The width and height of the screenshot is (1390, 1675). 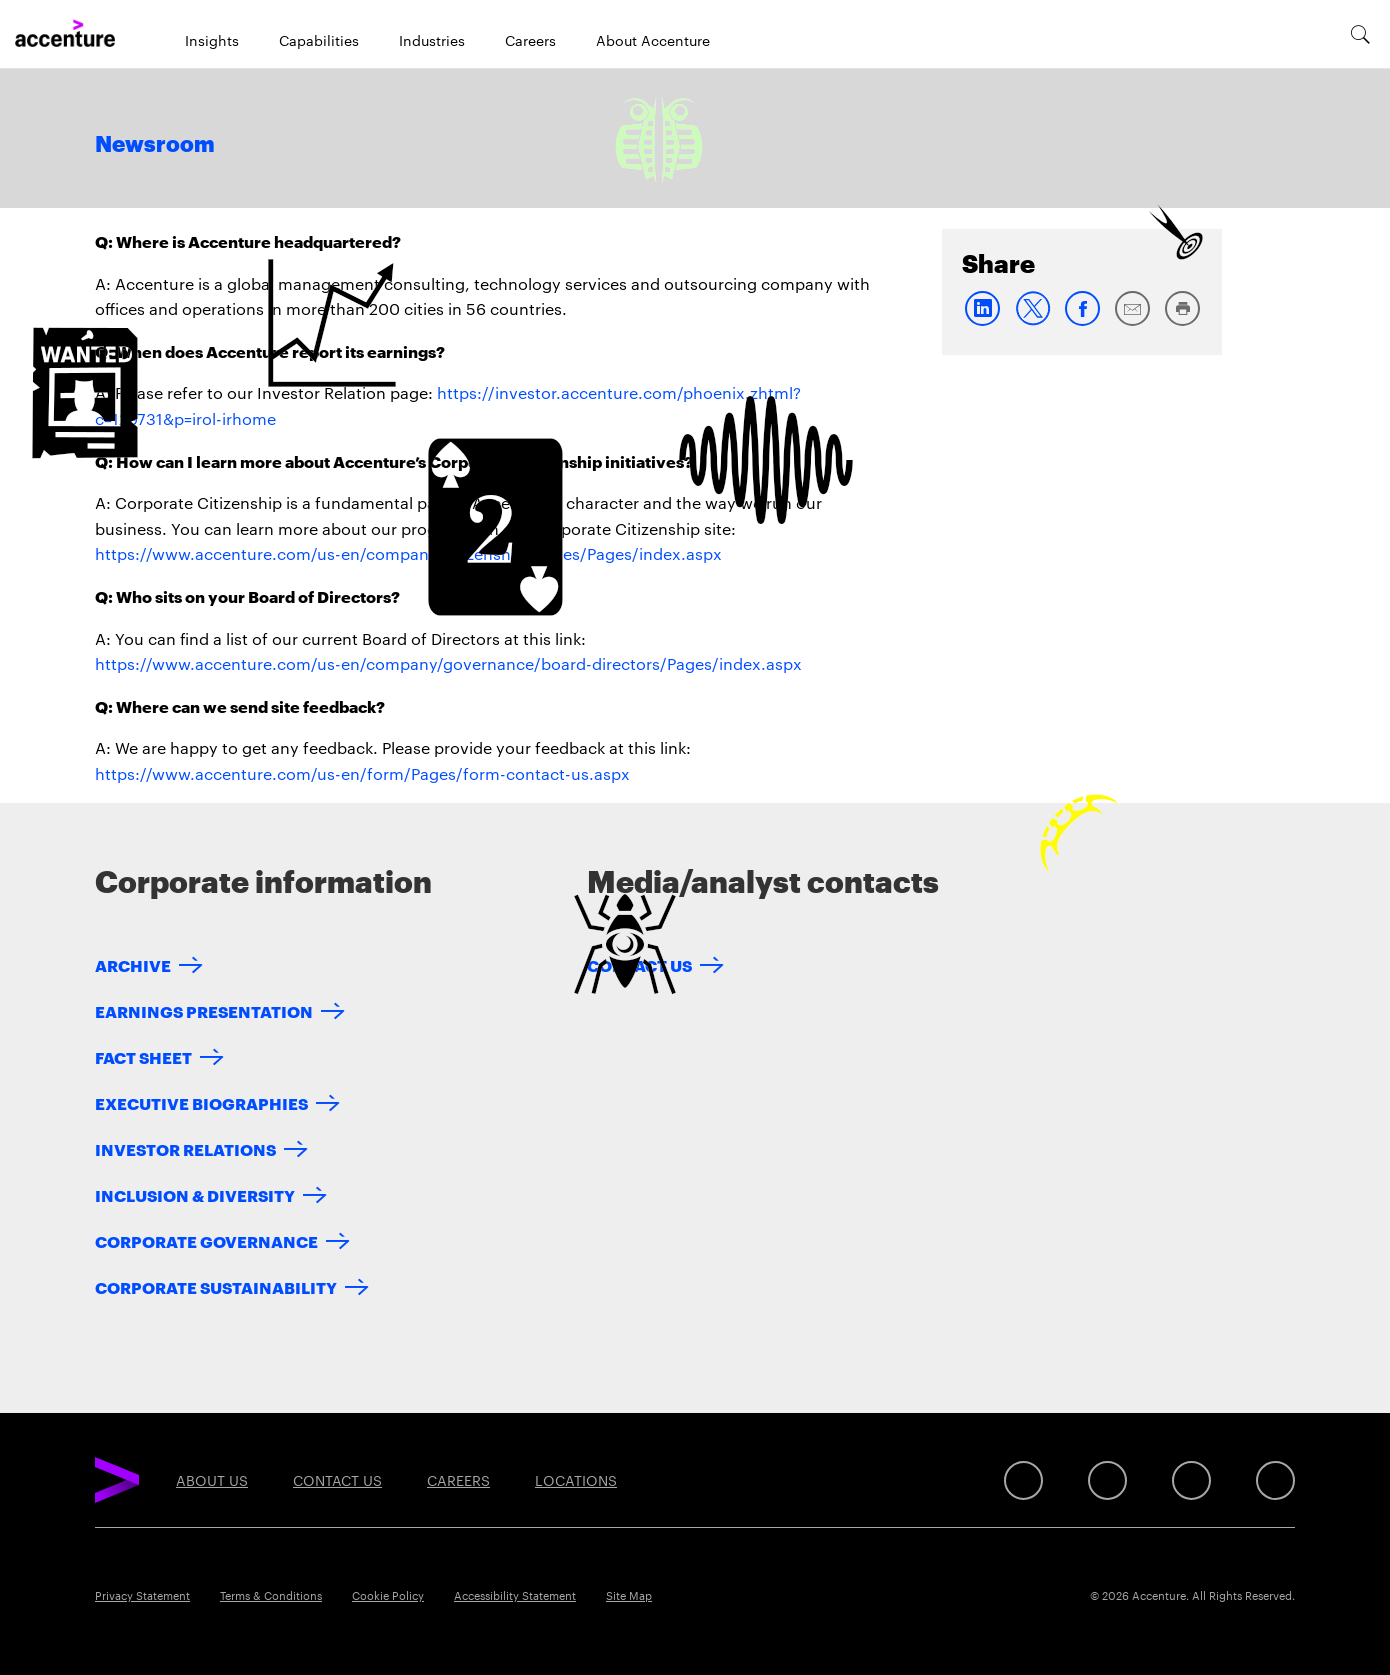 What do you see at coordinates (495, 527) in the screenshot?
I see `two of spades playing card` at bounding box center [495, 527].